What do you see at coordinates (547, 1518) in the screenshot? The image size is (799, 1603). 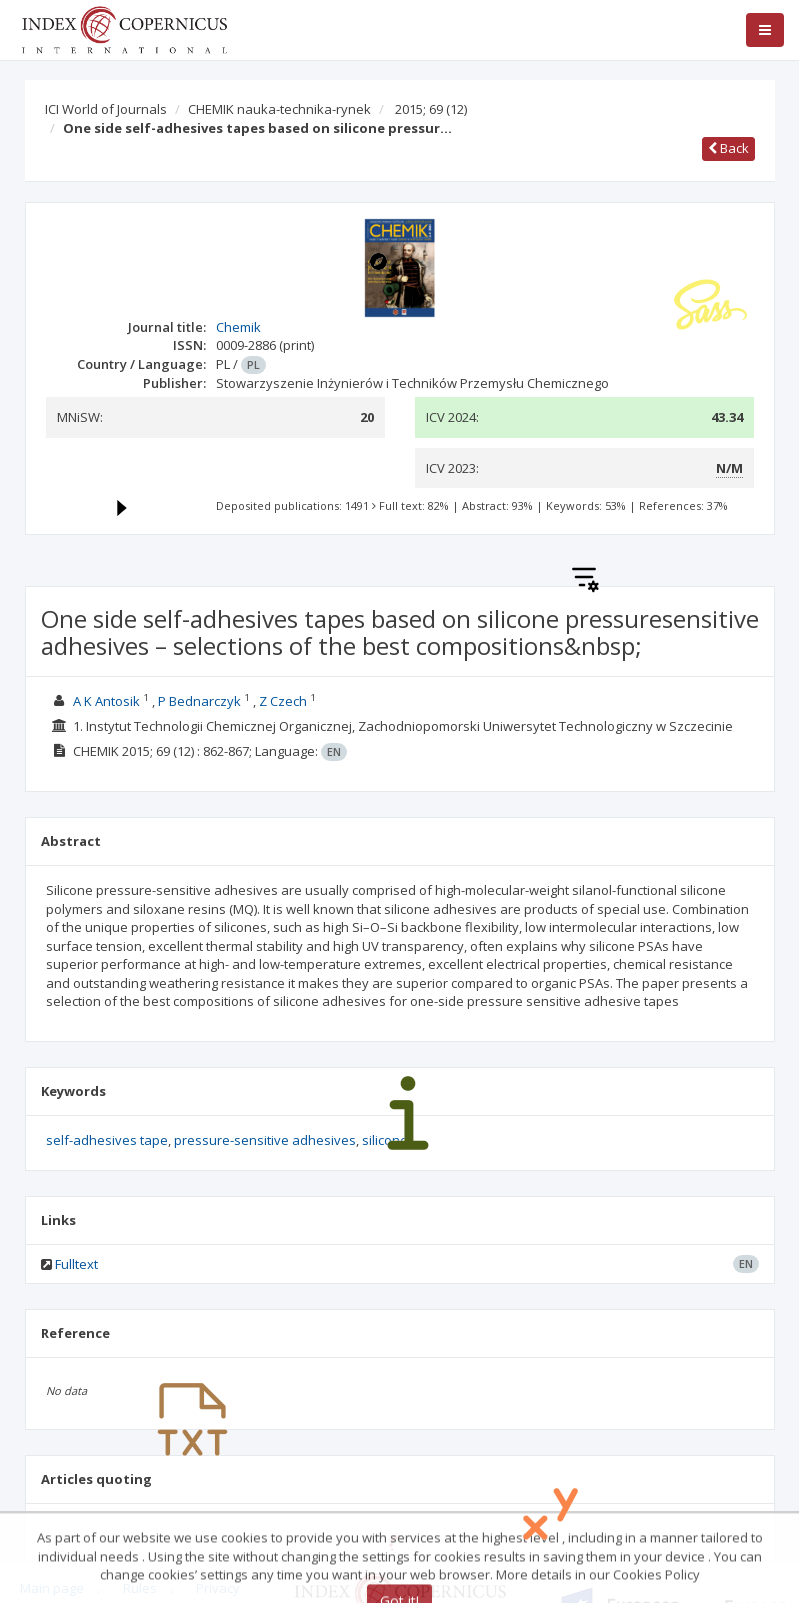 I see `calculate x raised to the power of y` at bounding box center [547, 1518].